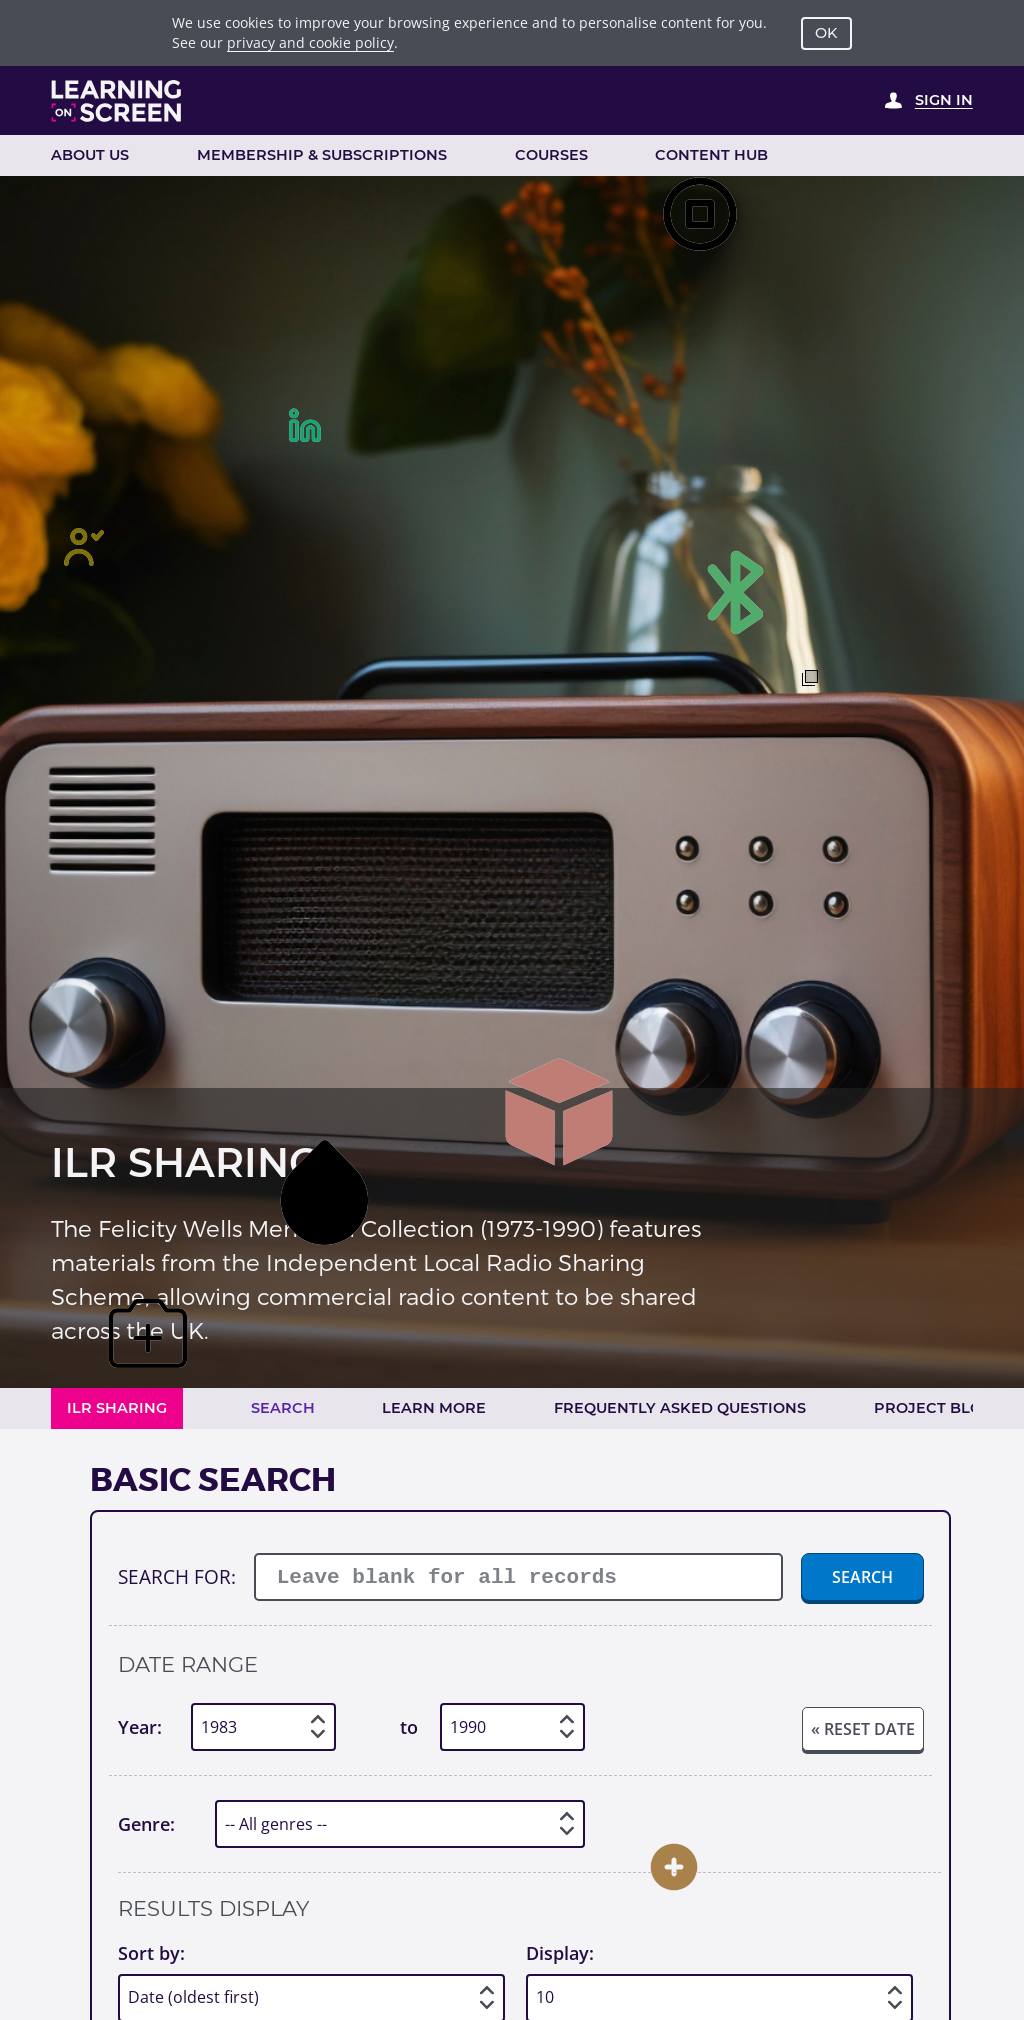 The image size is (1024, 2020). What do you see at coordinates (83, 547) in the screenshot?
I see `user verification complete` at bounding box center [83, 547].